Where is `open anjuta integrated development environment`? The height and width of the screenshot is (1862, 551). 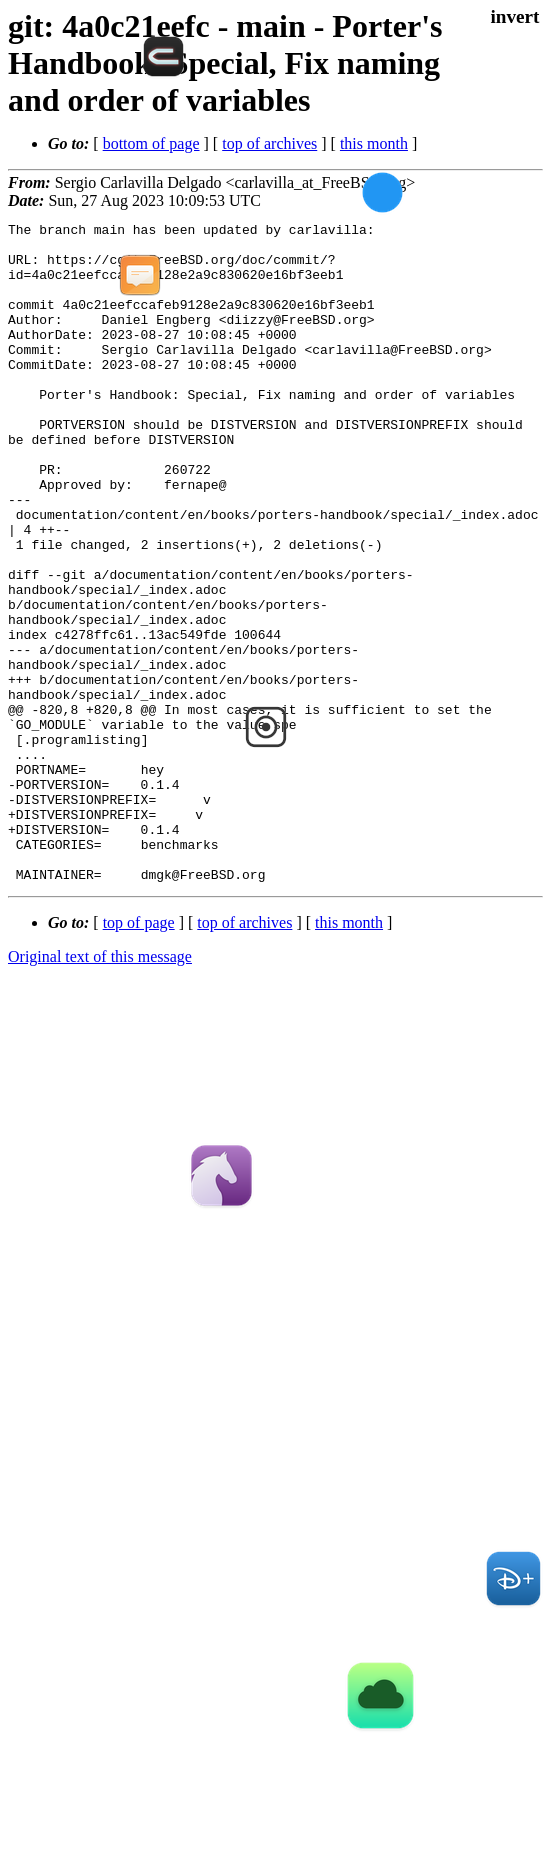 open anjuta integrated development environment is located at coordinates (221, 1175).